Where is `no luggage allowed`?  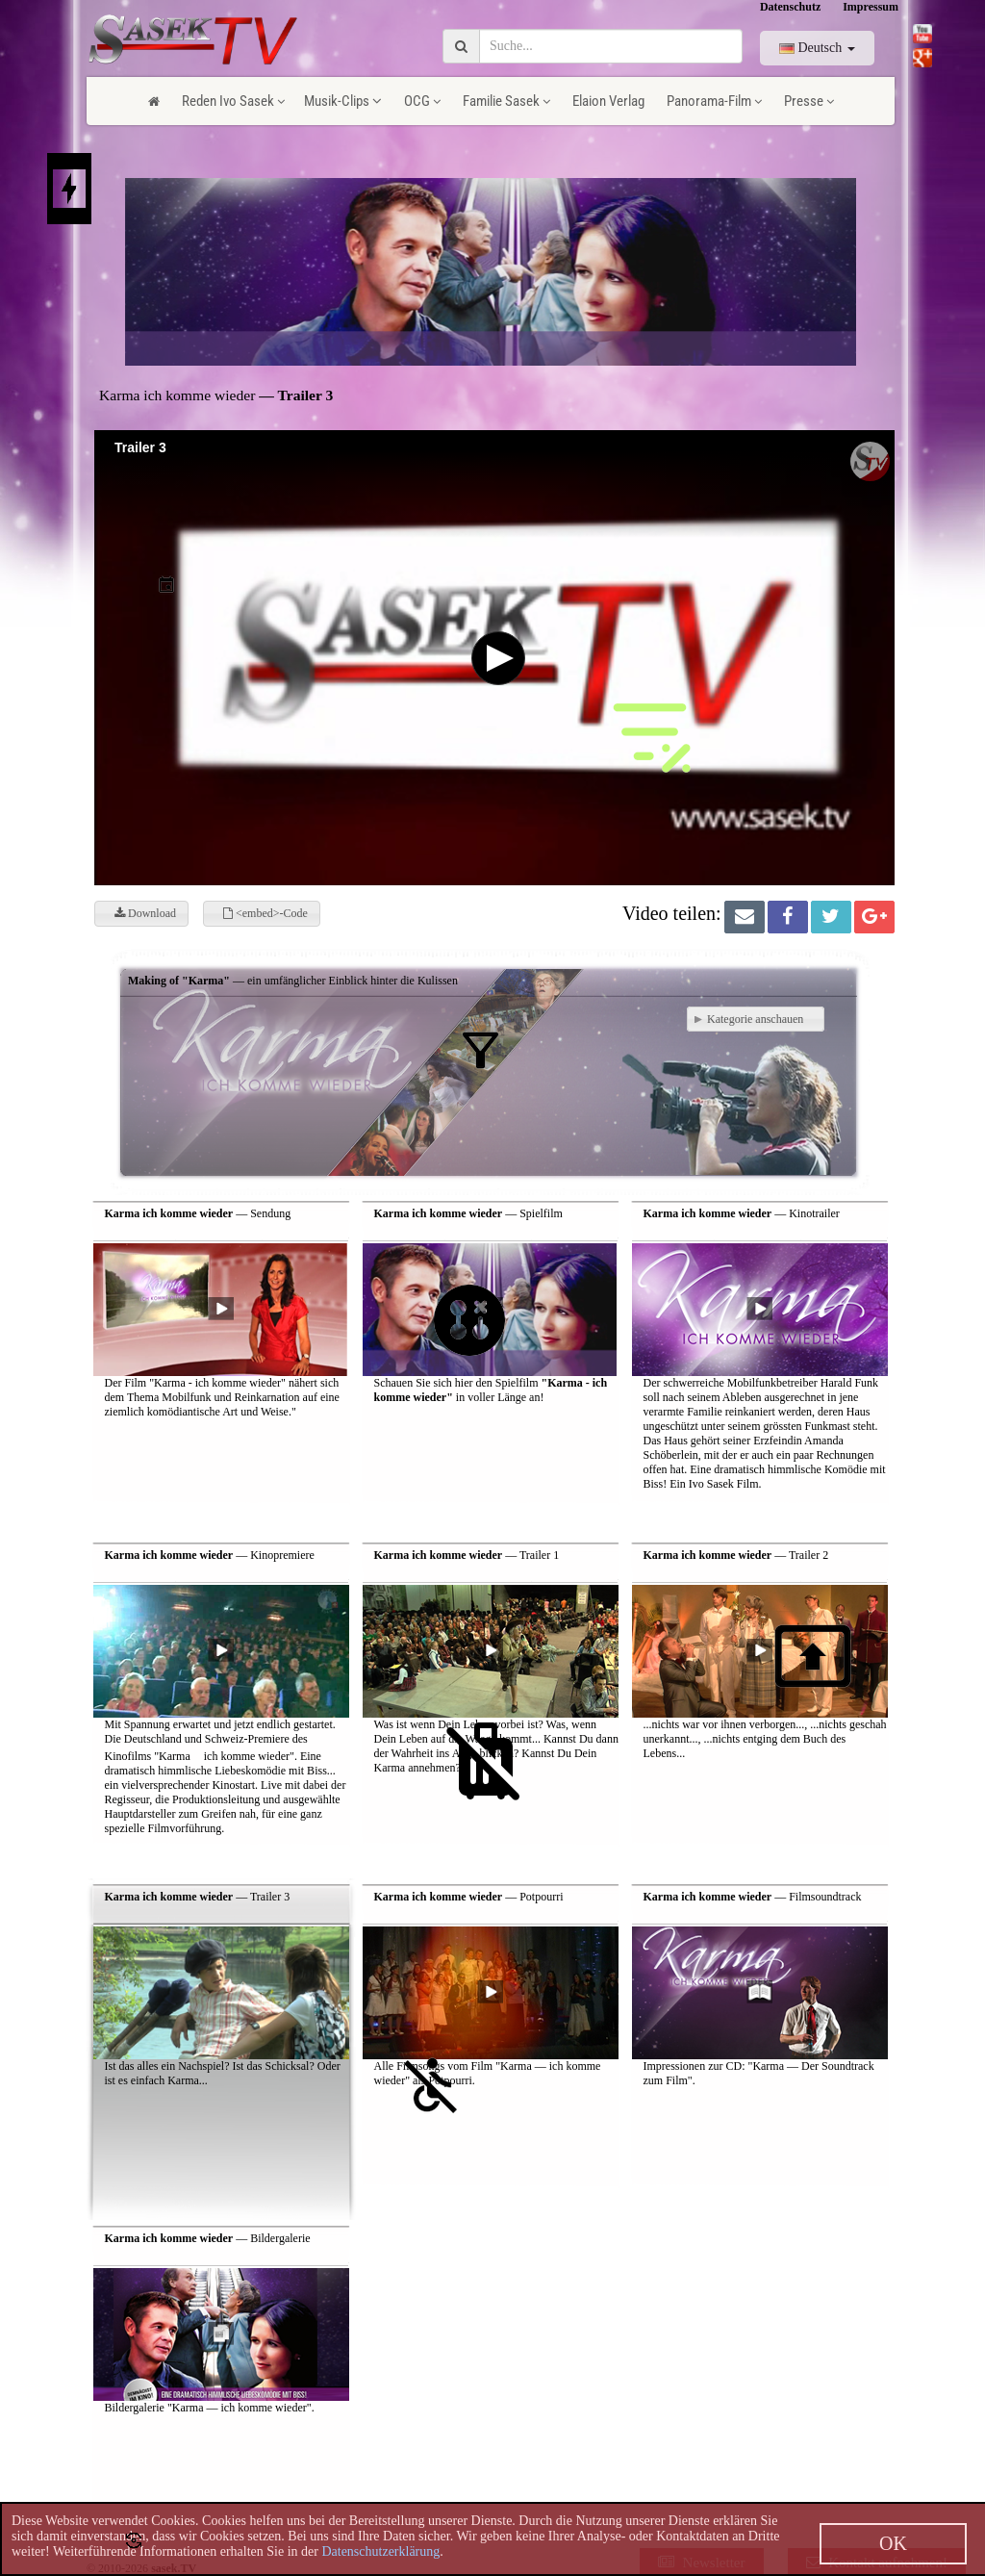
no luggage allowed is located at coordinates (486, 1761).